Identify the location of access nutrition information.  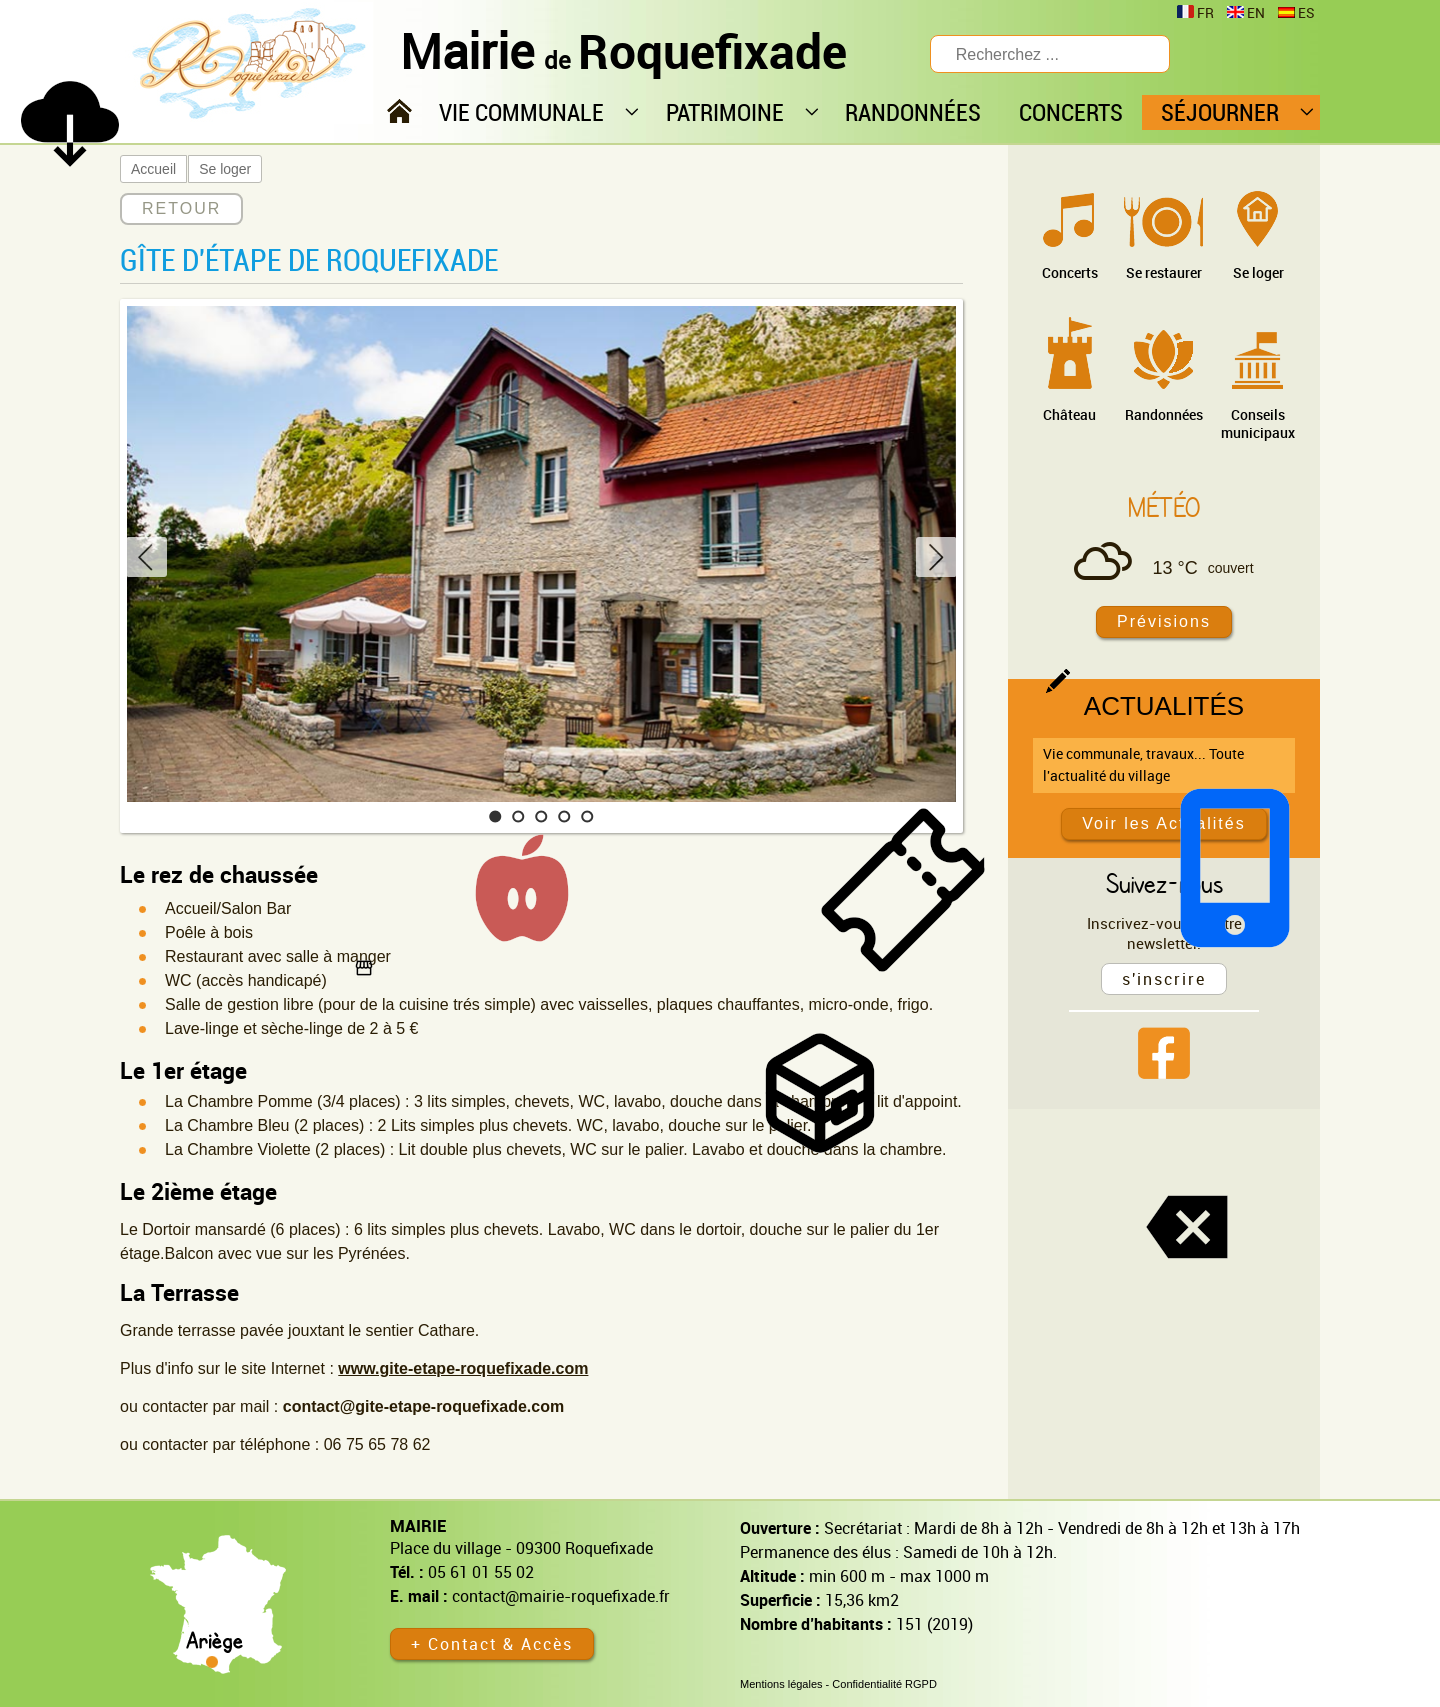
(522, 888).